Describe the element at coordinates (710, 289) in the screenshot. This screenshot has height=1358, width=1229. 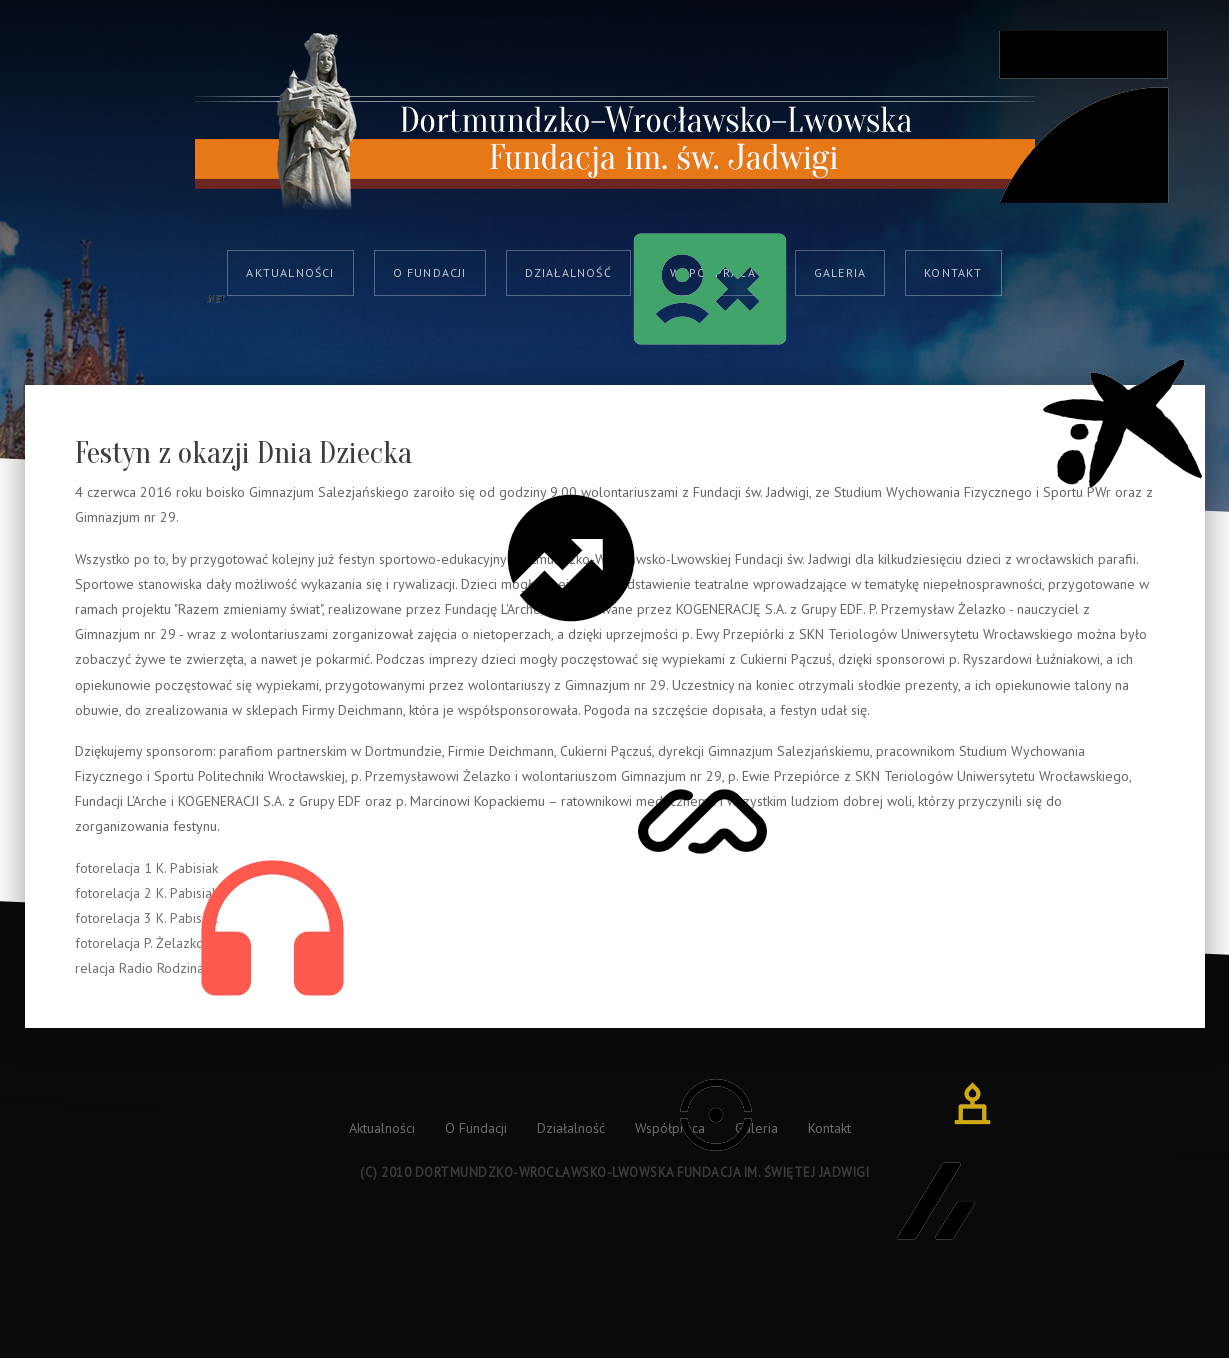
I see `indicates an expired pass or credential` at that location.